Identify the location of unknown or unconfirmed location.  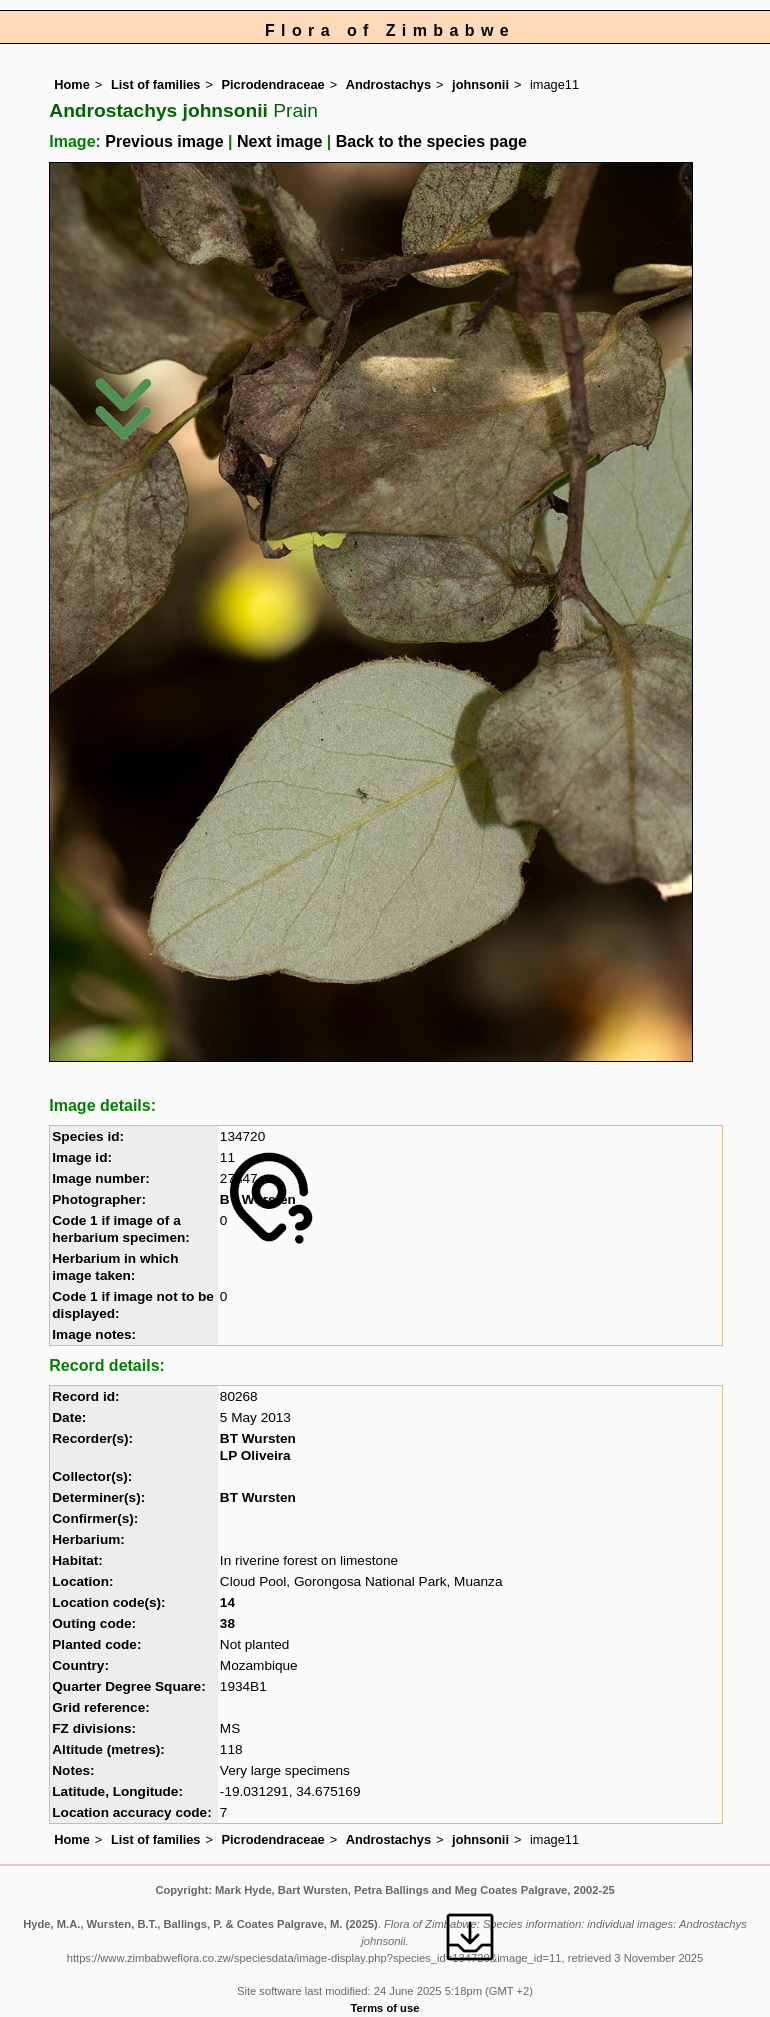
(269, 1196).